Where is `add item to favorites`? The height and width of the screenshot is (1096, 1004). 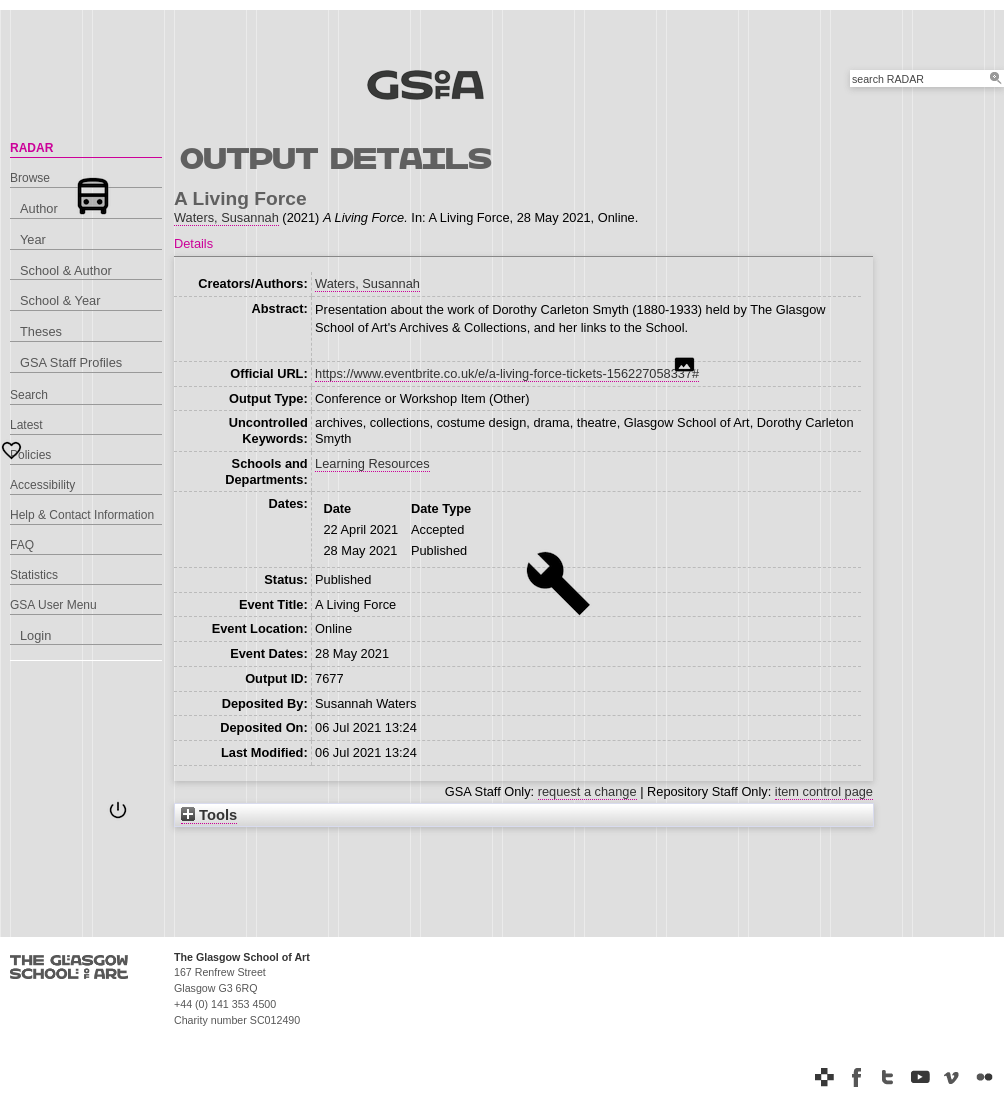 add item to favorites is located at coordinates (11, 450).